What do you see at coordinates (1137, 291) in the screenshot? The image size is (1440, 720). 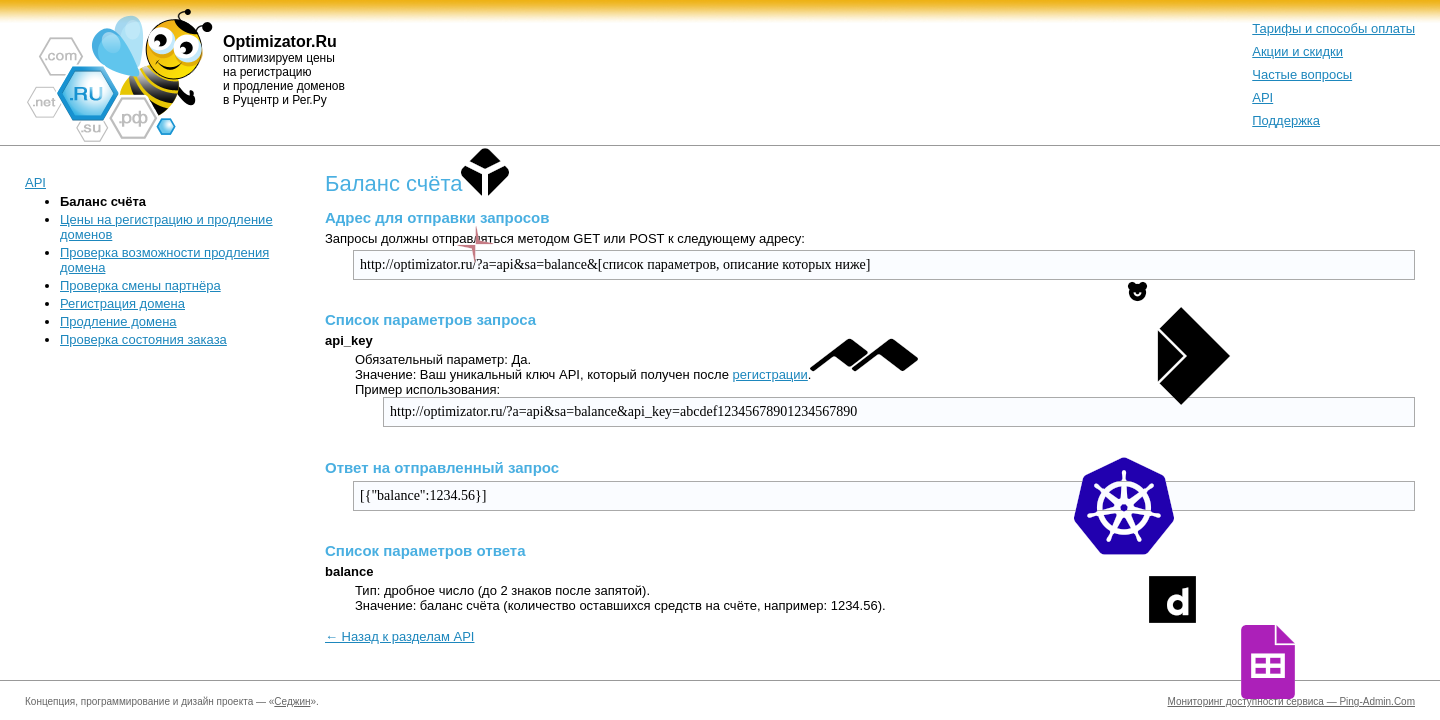 I see `smiling bear mascot or brand logo` at bounding box center [1137, 291].